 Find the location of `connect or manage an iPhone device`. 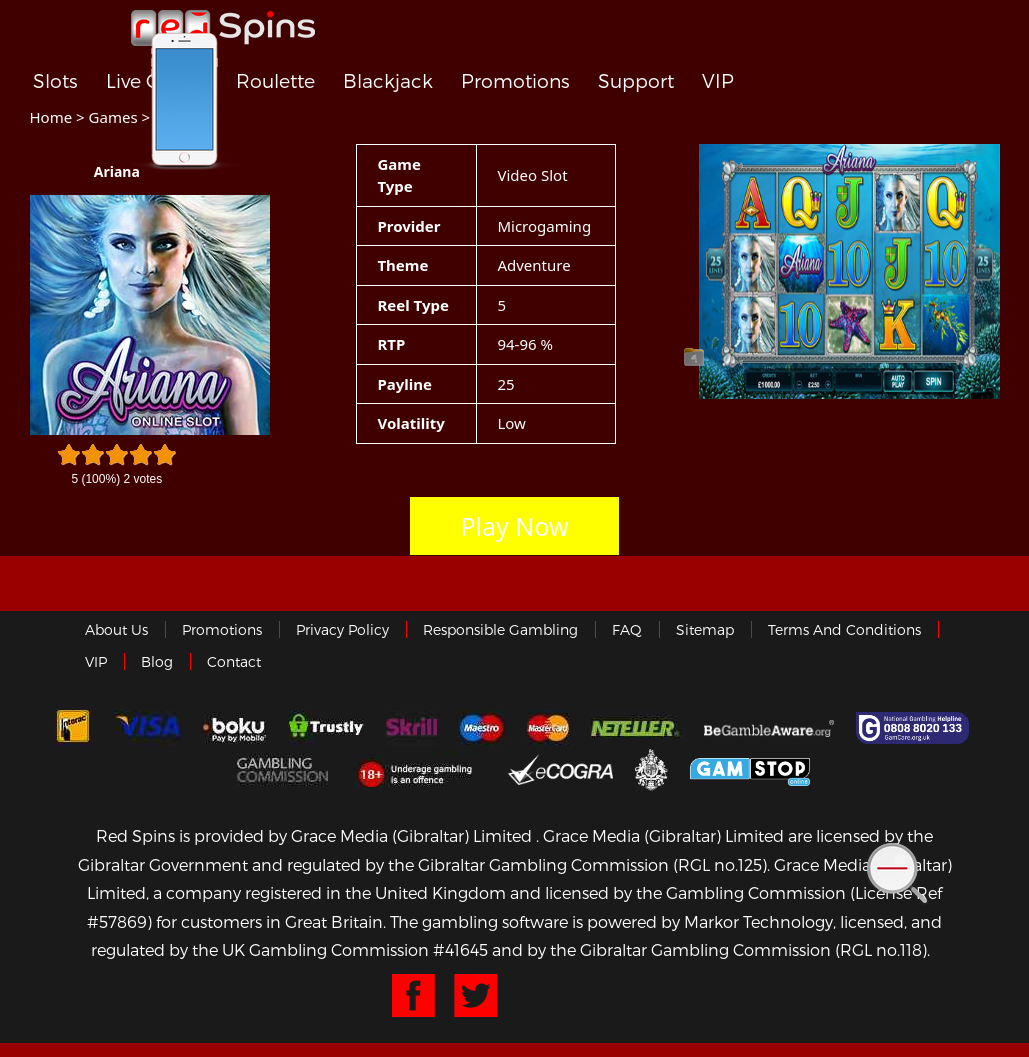

connect or manage an iPhone device is located at coordinates (184, 101).